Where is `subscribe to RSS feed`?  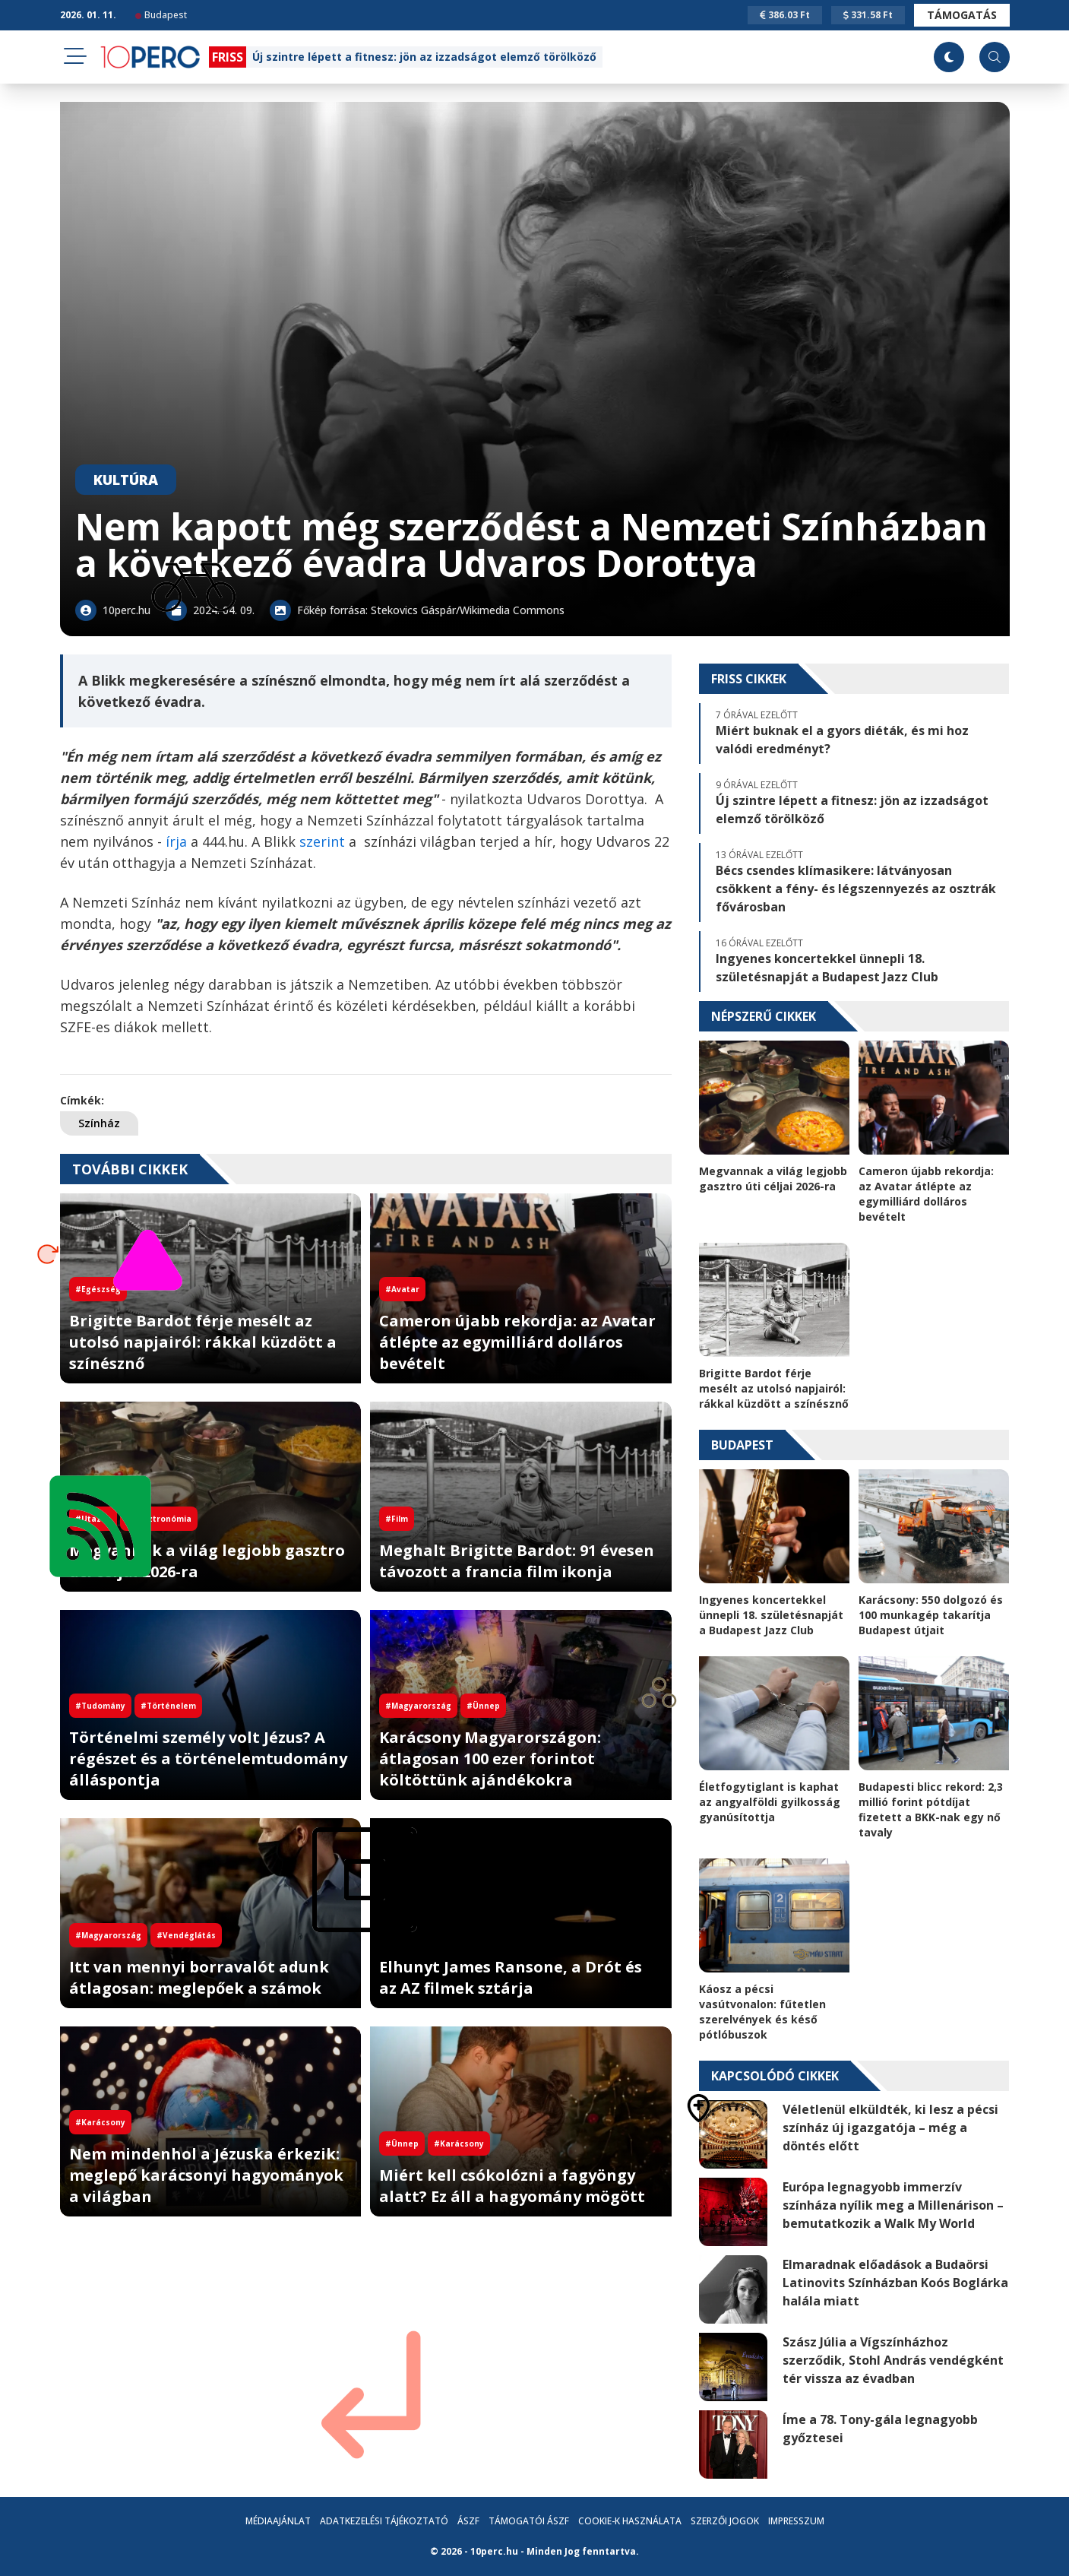
subscribe to RSS feed is located at coordinates (100, 1526).